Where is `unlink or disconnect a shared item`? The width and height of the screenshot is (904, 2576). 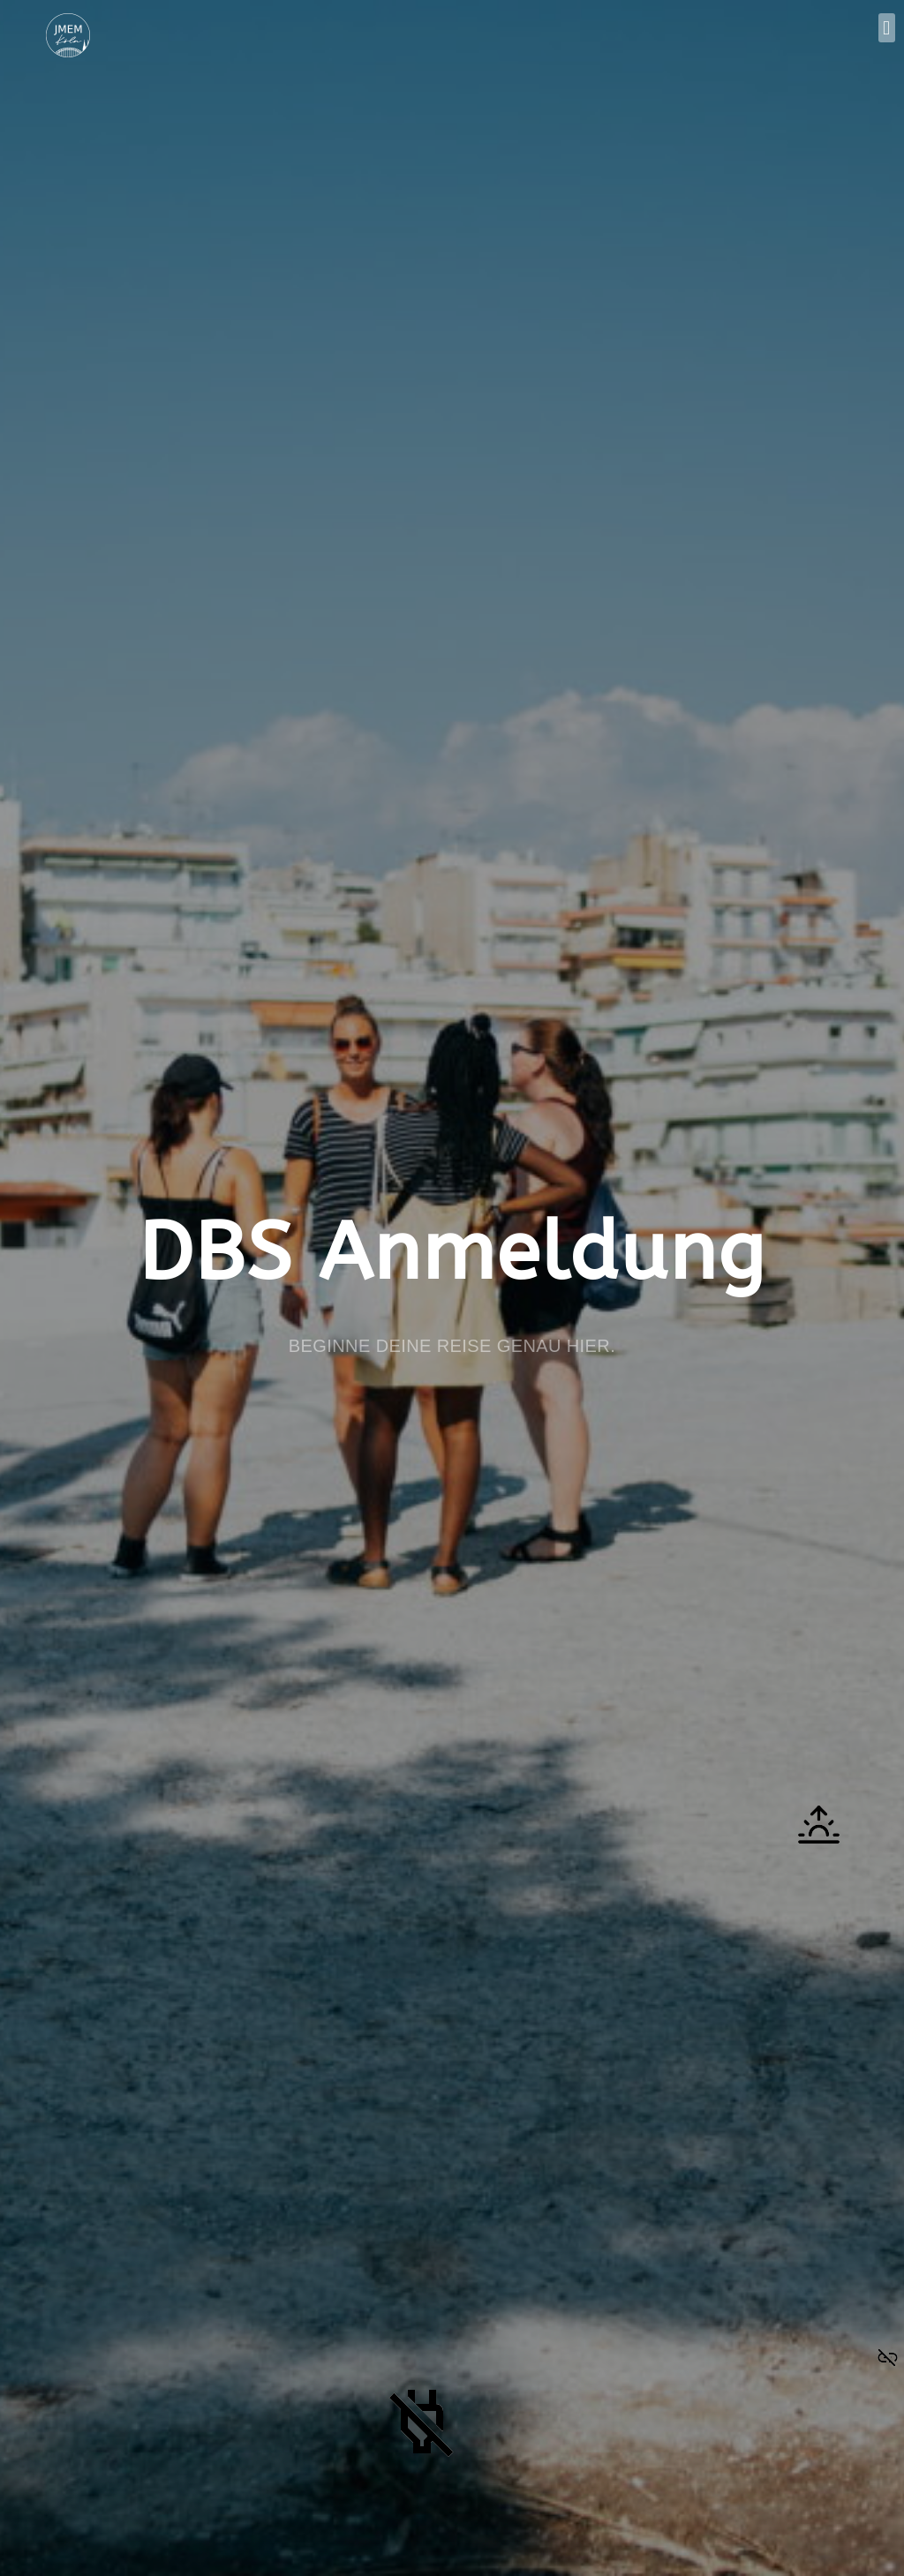
unlink or disconnect a shared item is located at coordinates (887, 2357).